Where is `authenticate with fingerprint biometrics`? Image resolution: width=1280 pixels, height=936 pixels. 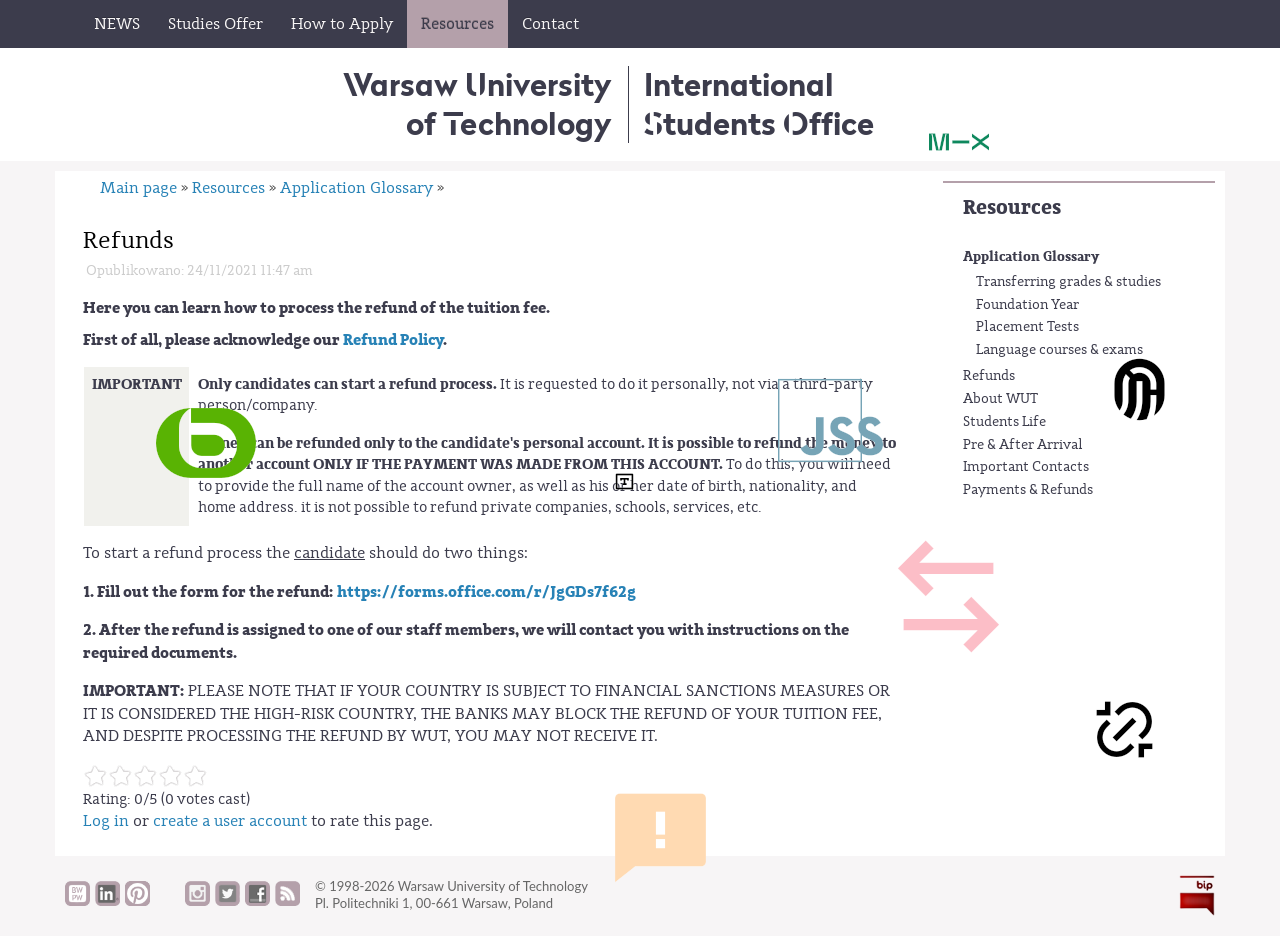 authenticate with fingerprint biometrics is located at coordinates (1139, 389).